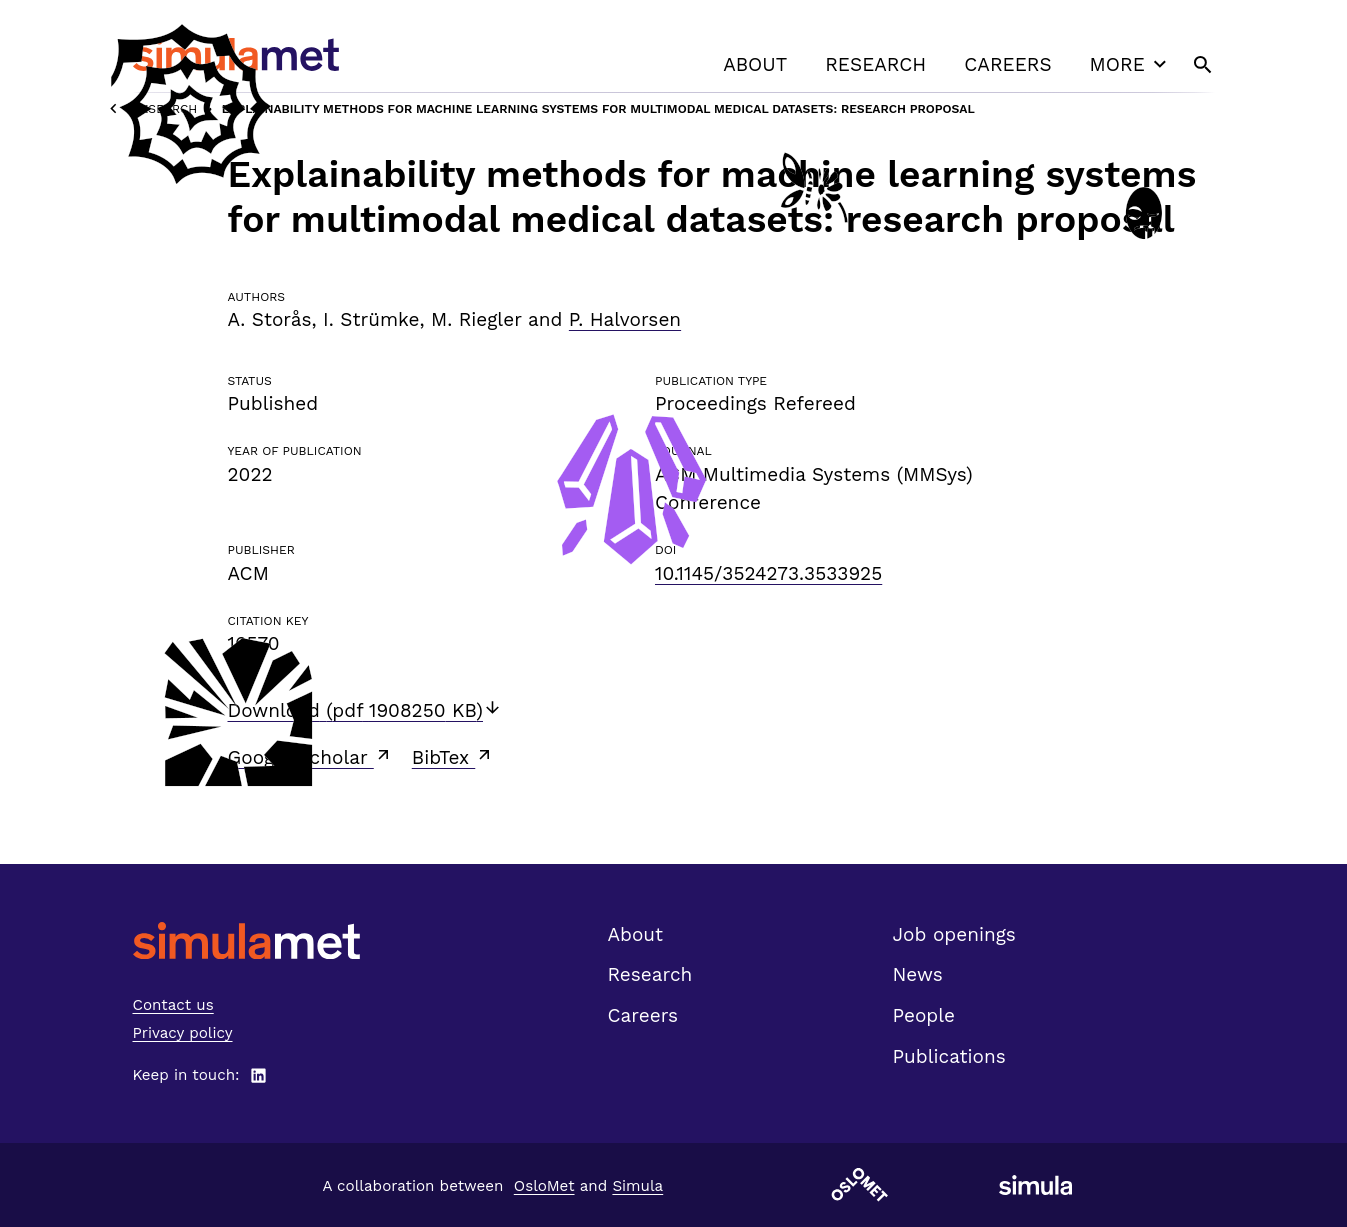  I want to click on access garden or nature-themed game content, so click(813, 187).